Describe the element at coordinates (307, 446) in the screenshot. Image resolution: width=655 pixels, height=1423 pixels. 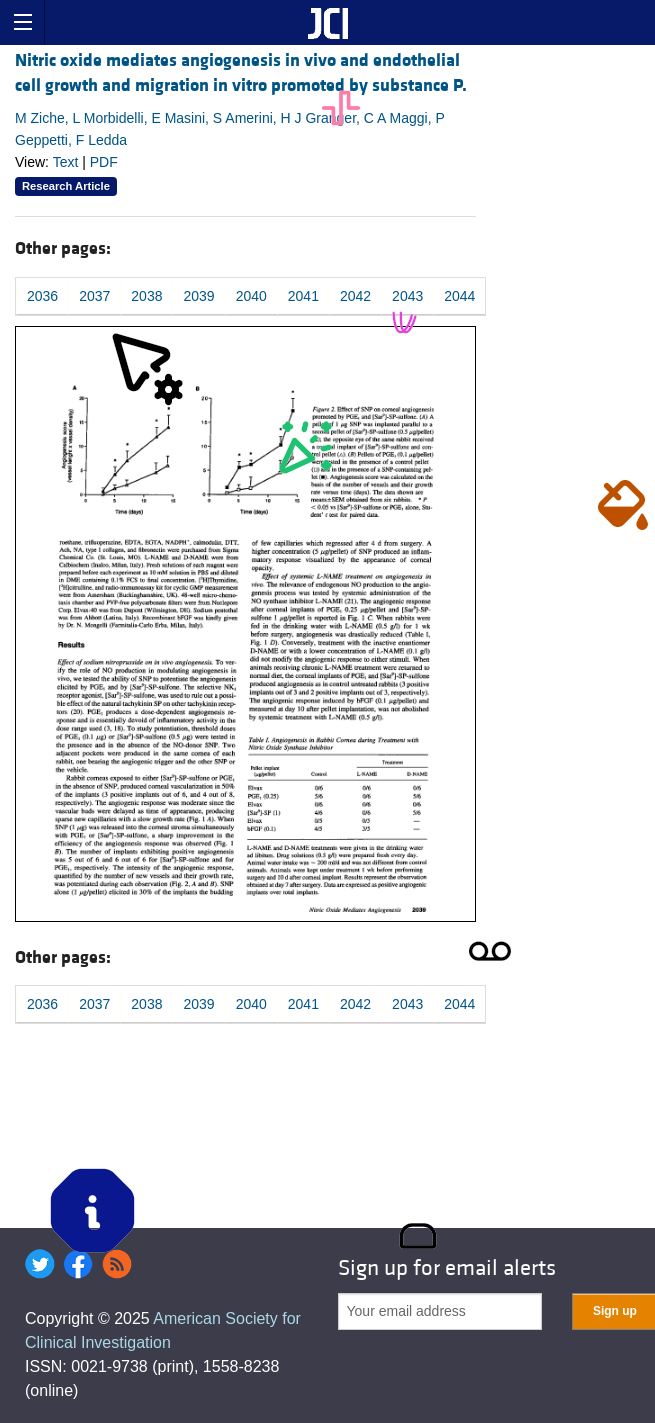
I see `celebration or success notification` at that location.